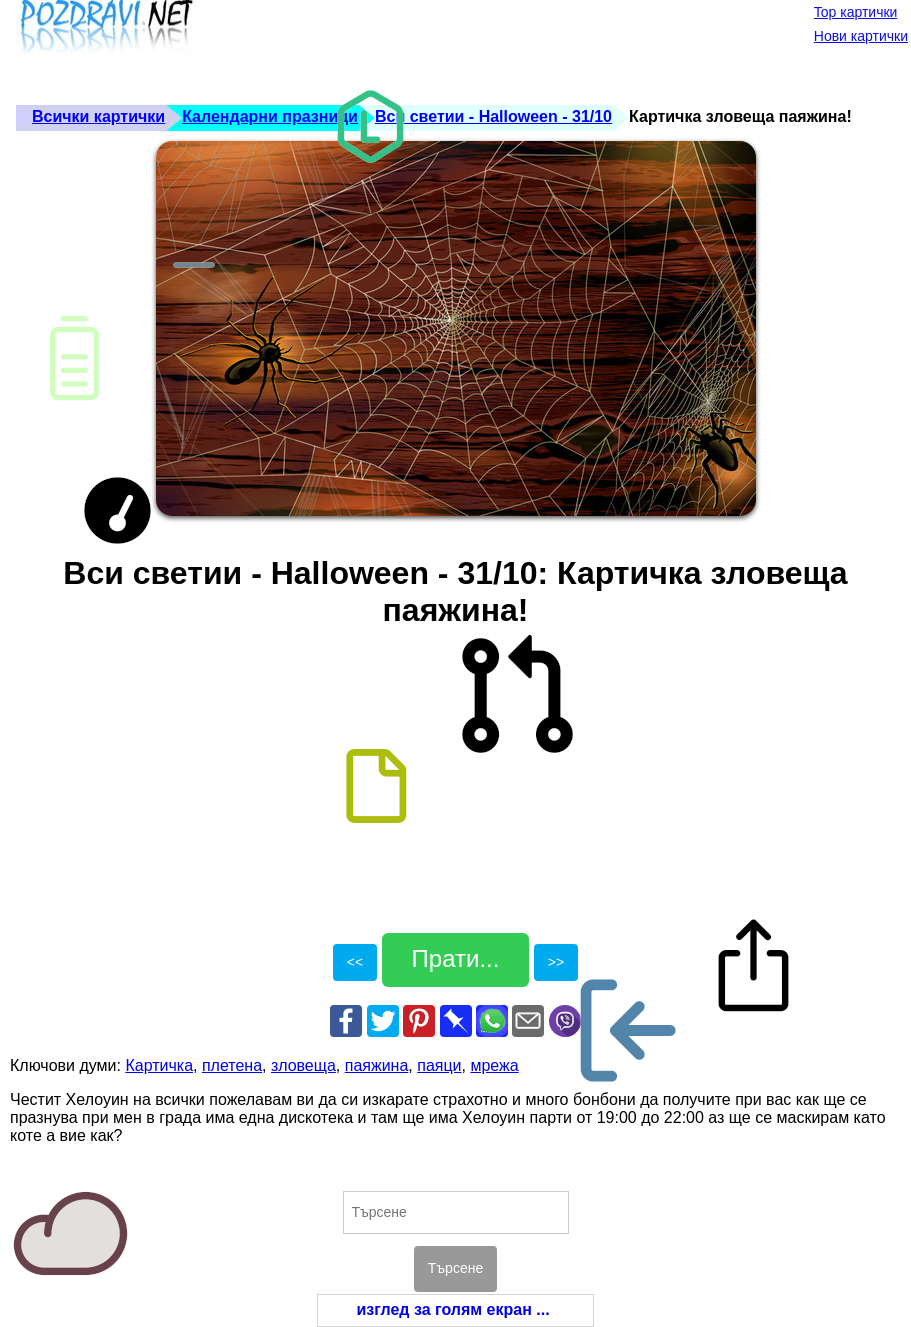 The width and height of the screenshot is (911, 1327). I want to click on indicates high battery level, so click(74, 359).